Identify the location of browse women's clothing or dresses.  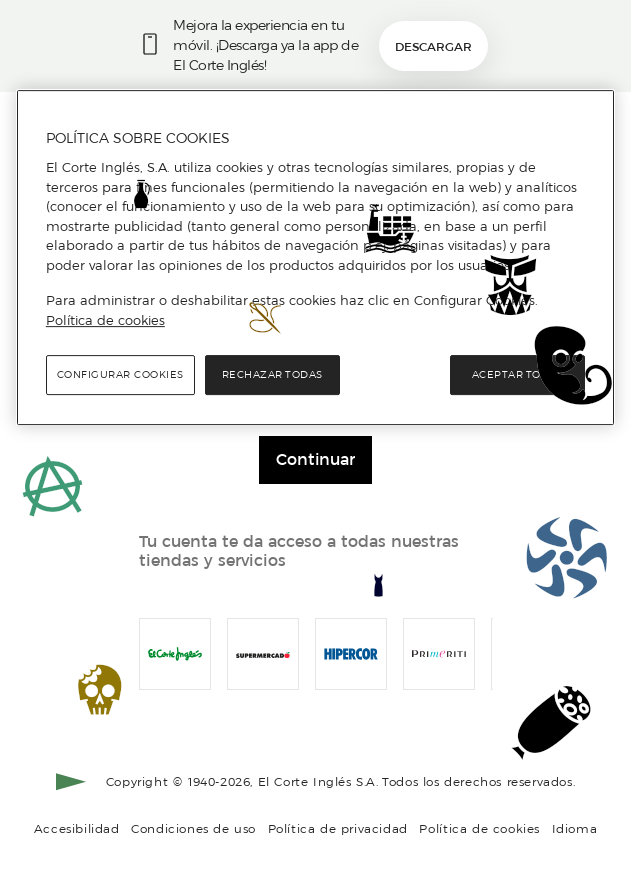
(378, 585).